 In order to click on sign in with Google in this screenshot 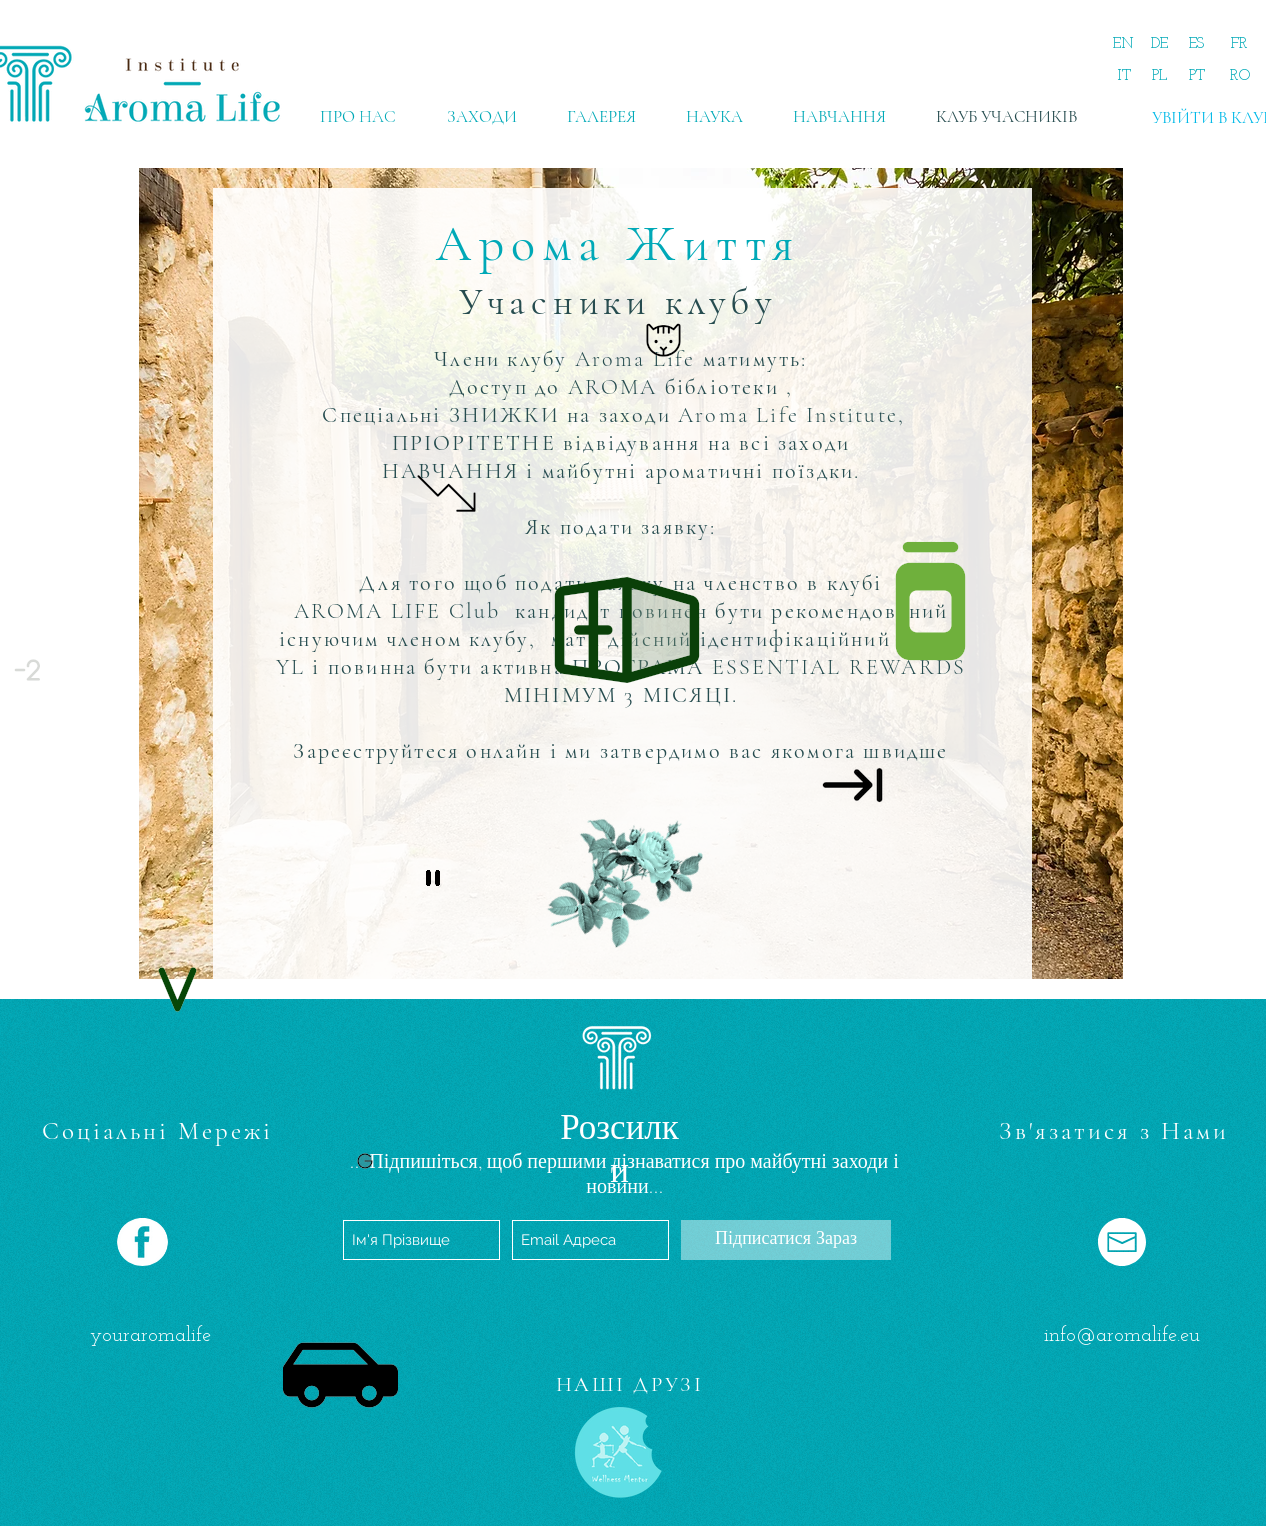, I will do `click(365, 1161)`.